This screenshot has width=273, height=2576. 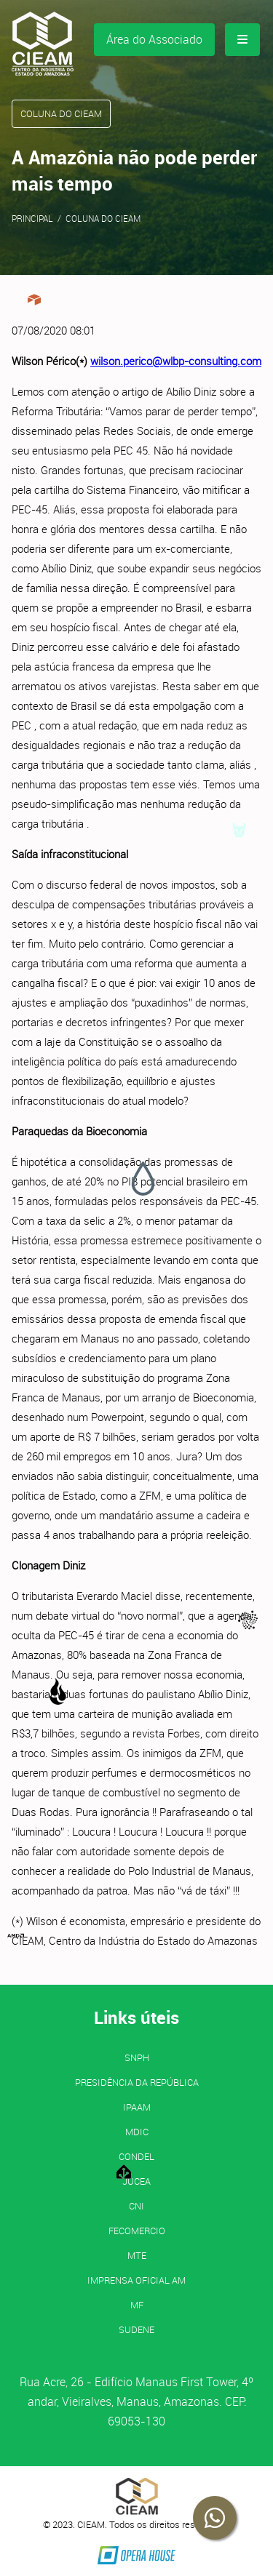 What do you see at coordinates (239, 830) in the screenshot?
I see `turso database service logo` at bounding box center [239, 830].